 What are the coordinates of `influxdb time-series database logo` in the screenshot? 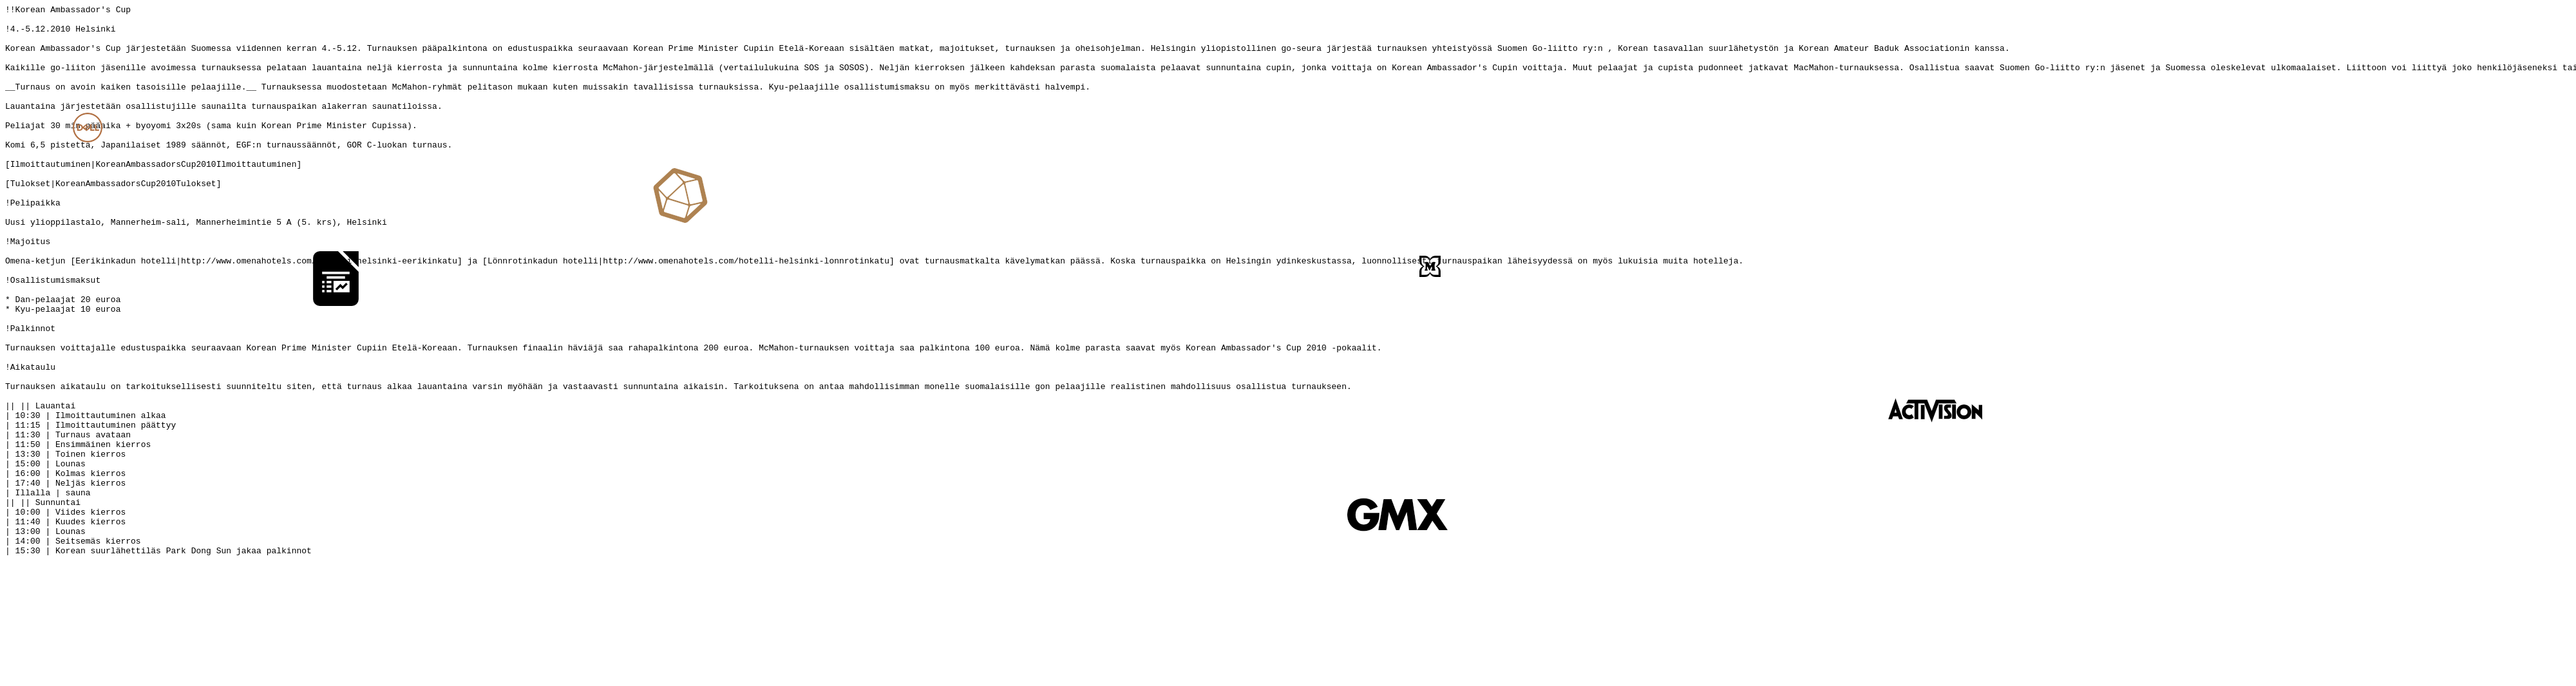 It's located at (680, 195).